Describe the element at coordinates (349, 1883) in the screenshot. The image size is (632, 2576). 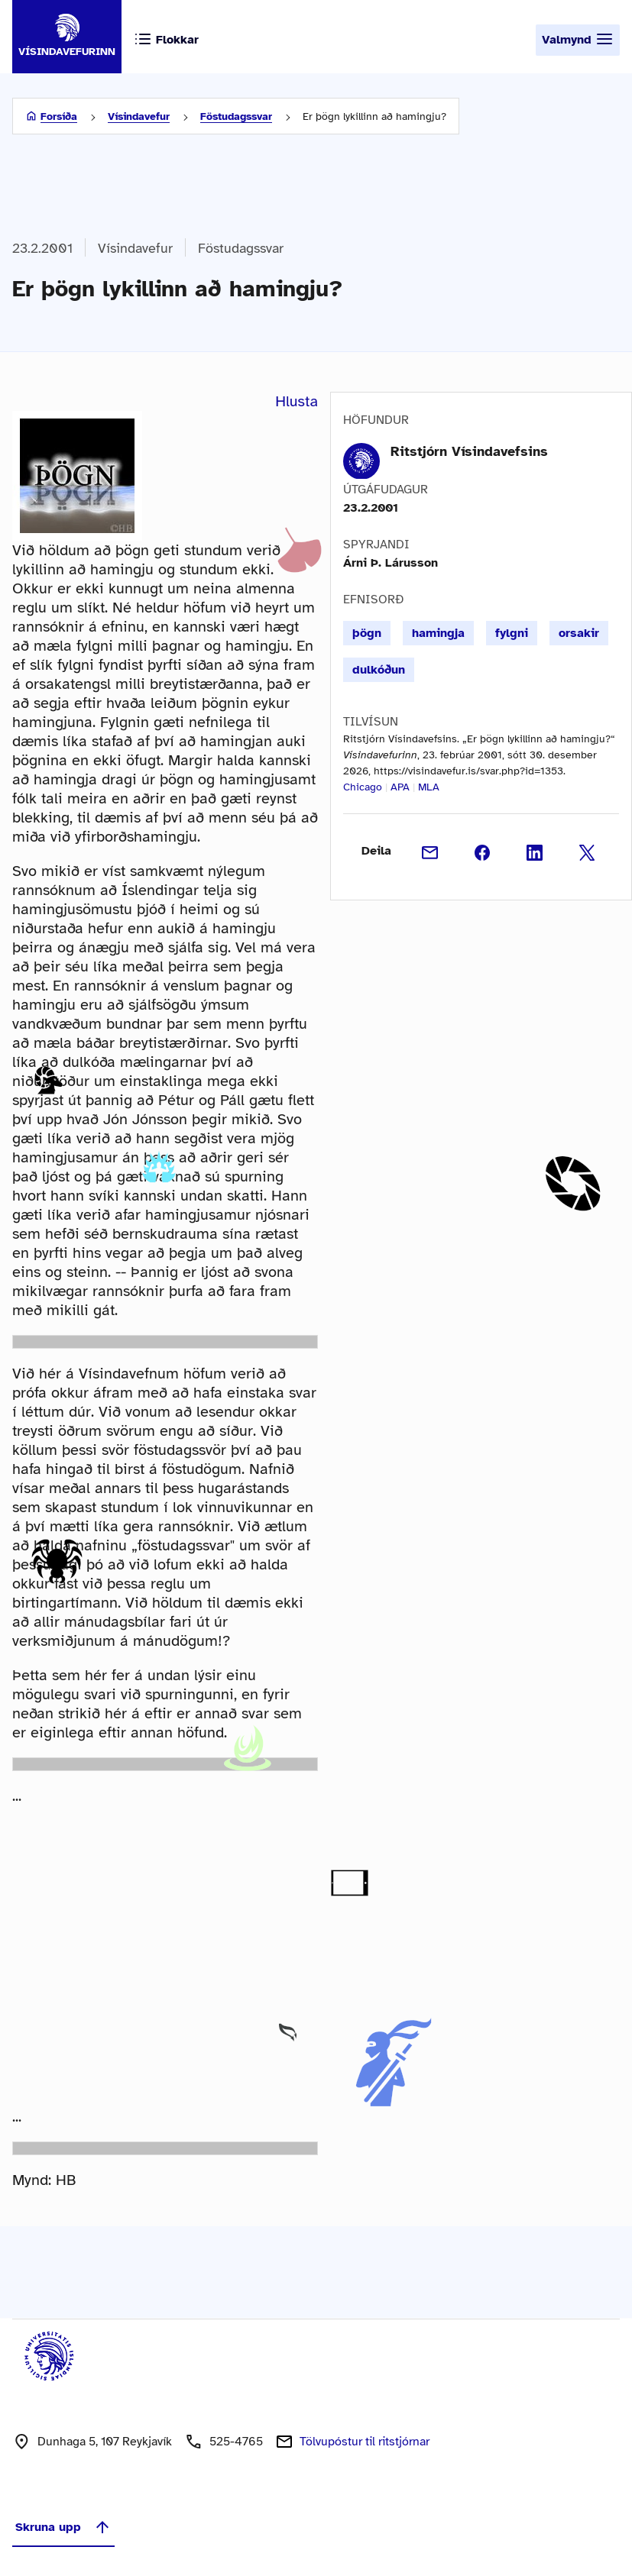
I see `switch to tablet view or layout` at that location.